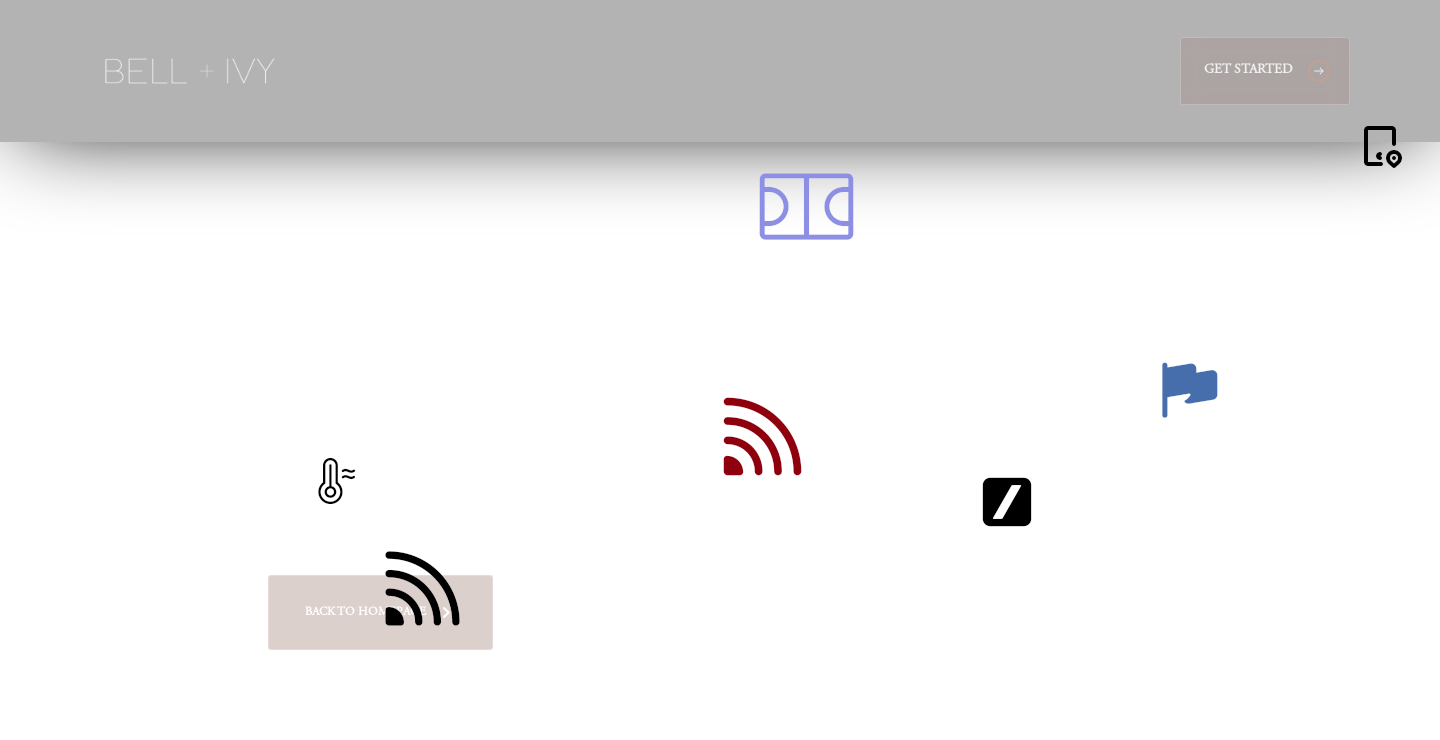 The width and height of the screenshot is (1440, 740). Describe the element at coordinates (1380, 146) in the screenshot. I see `set tablet as pinned location device` at that location.